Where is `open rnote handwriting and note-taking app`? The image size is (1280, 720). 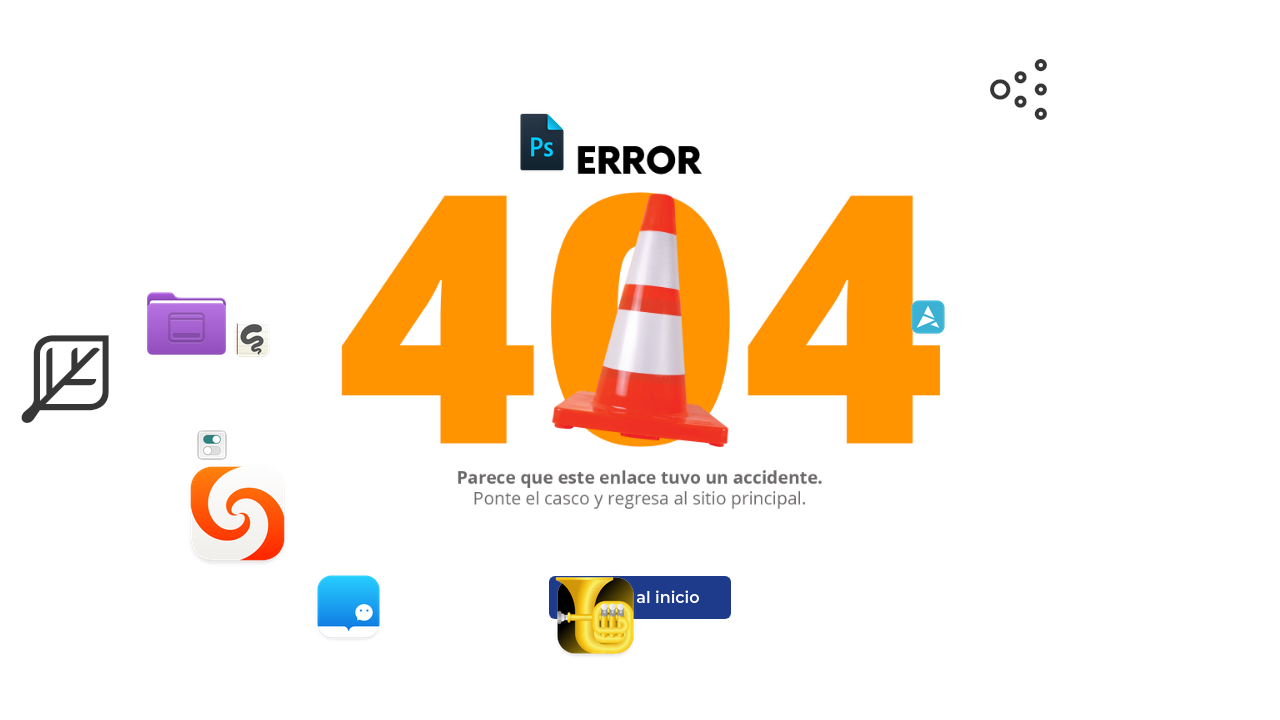
open rnote handwriting and note-taking app is located at coordinates (252, 339).